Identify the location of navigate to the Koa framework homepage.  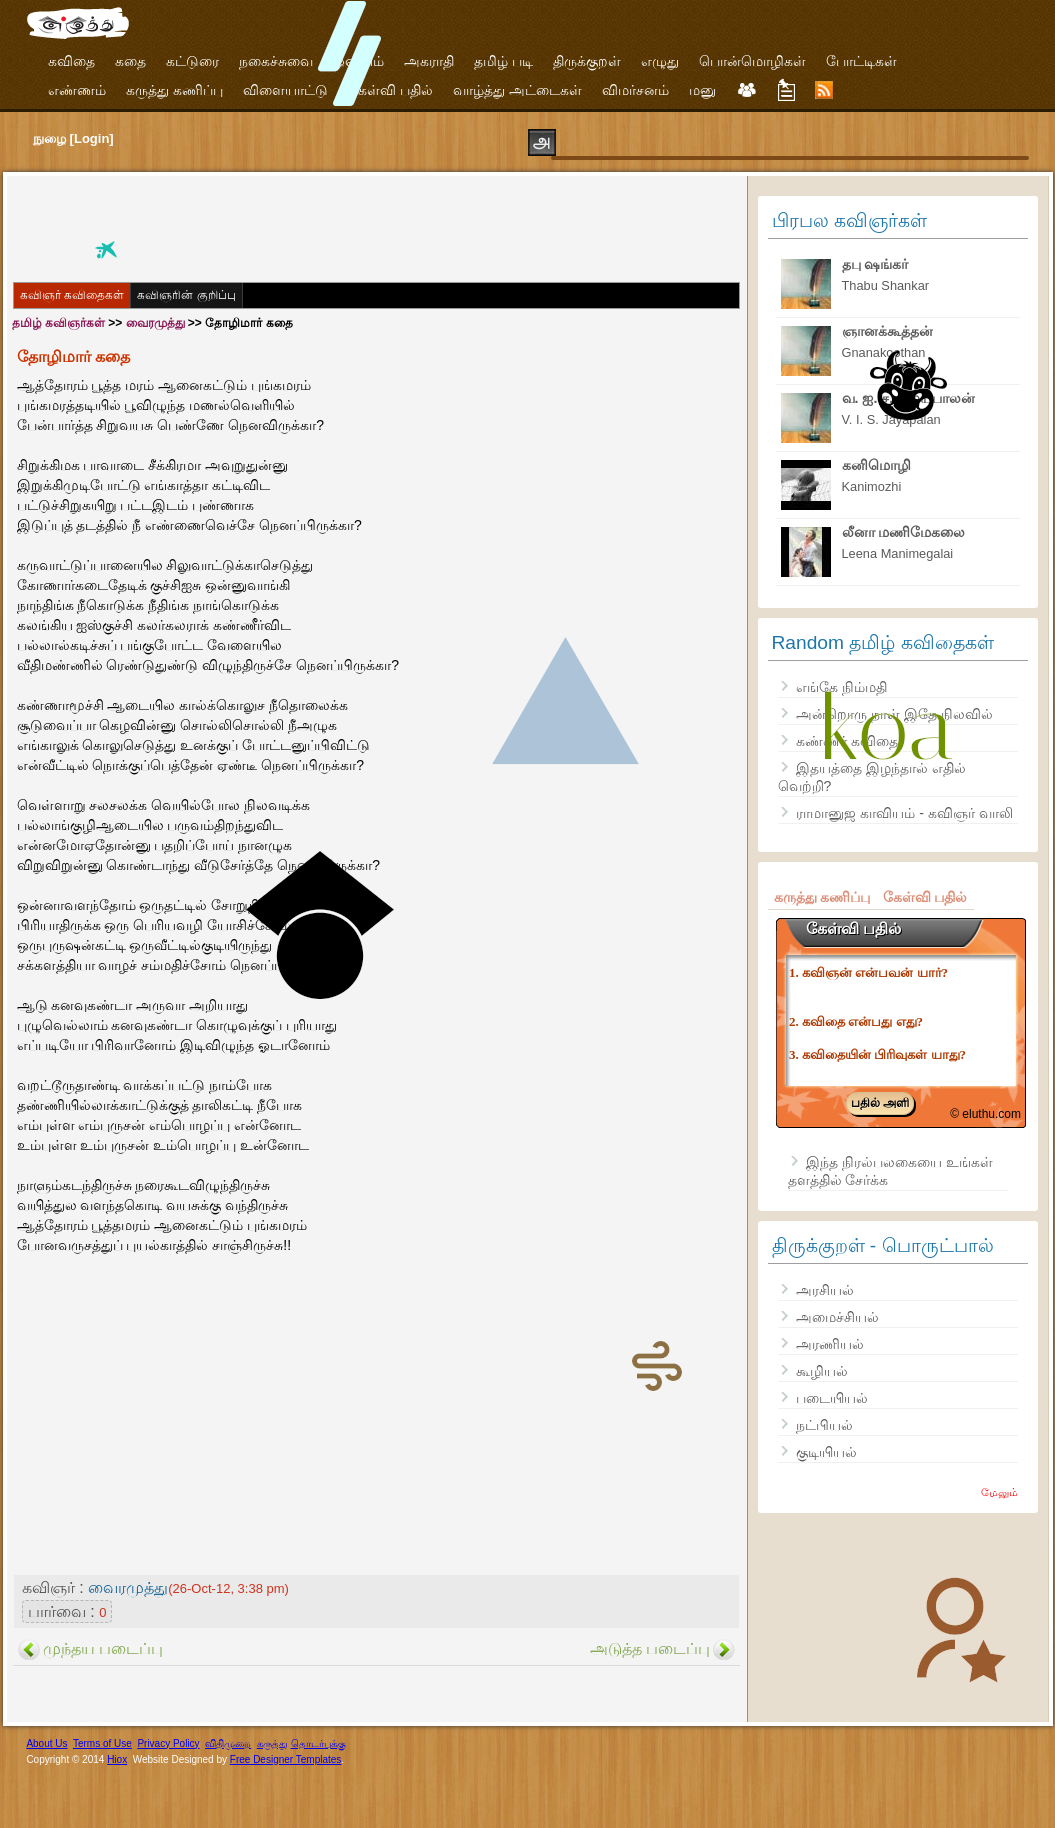
(888, 725).